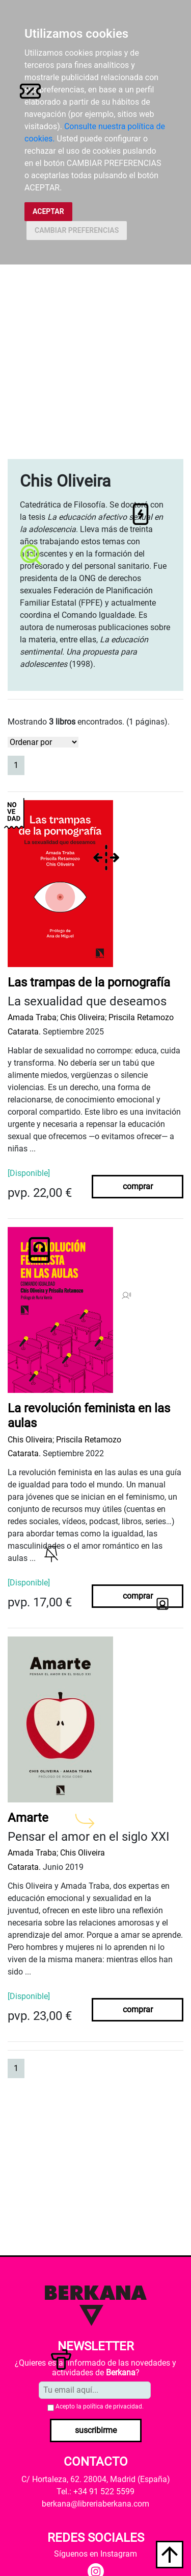 Image resolution: width=191 pixels, height=2576 pixels. I want to click on indicates device is currently charging, so click(141, 514).